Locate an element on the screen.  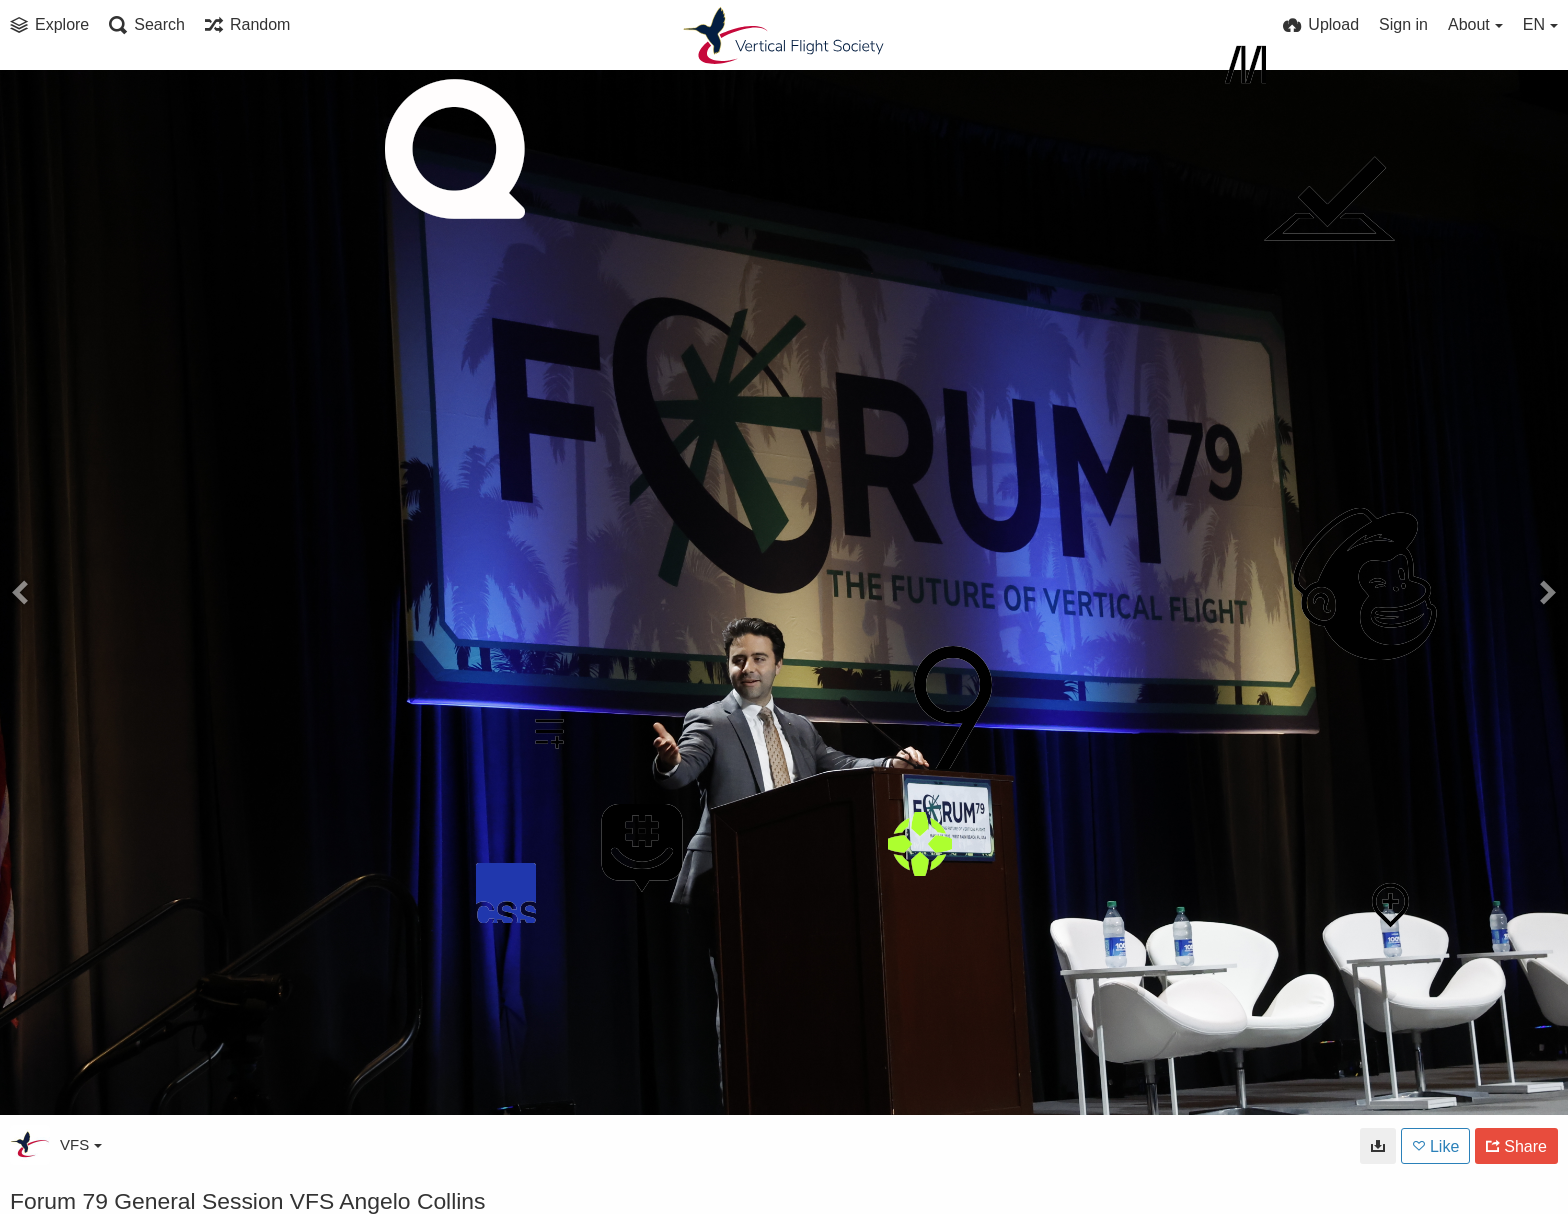
visit the IGN gaming news and reviews website is located at coordinates (920, 844).